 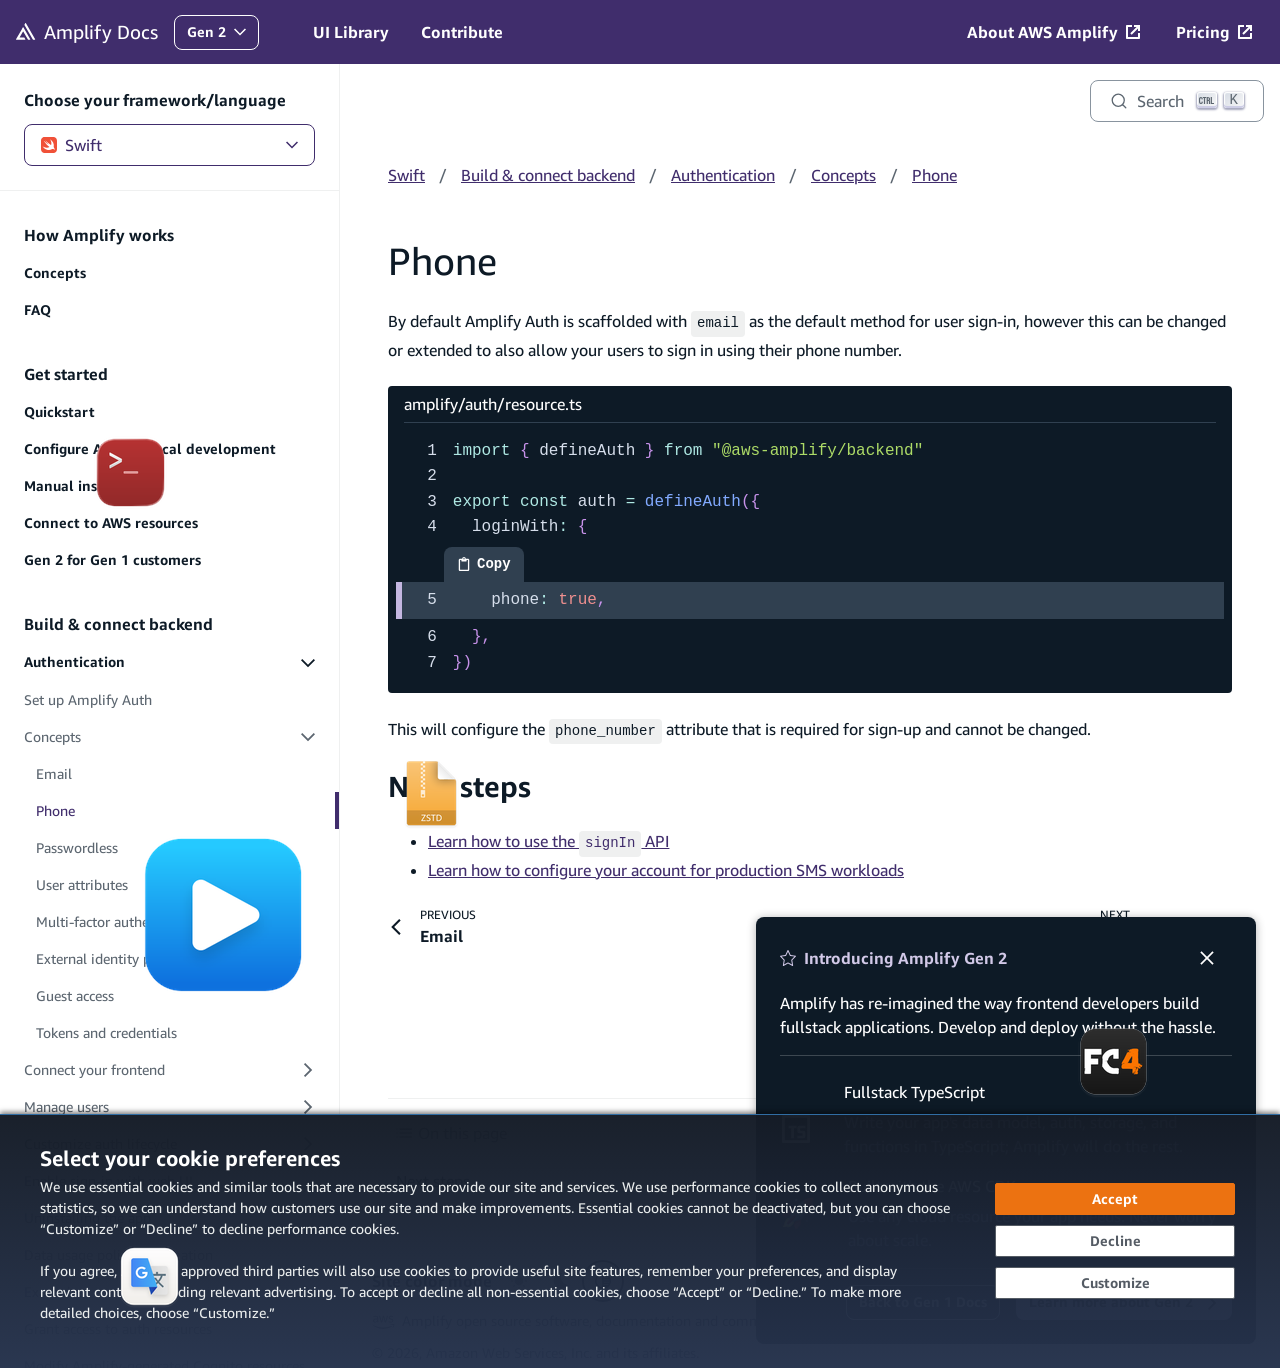 I want to click on launch far cry 4 game, so click(x=1113, y=1061).